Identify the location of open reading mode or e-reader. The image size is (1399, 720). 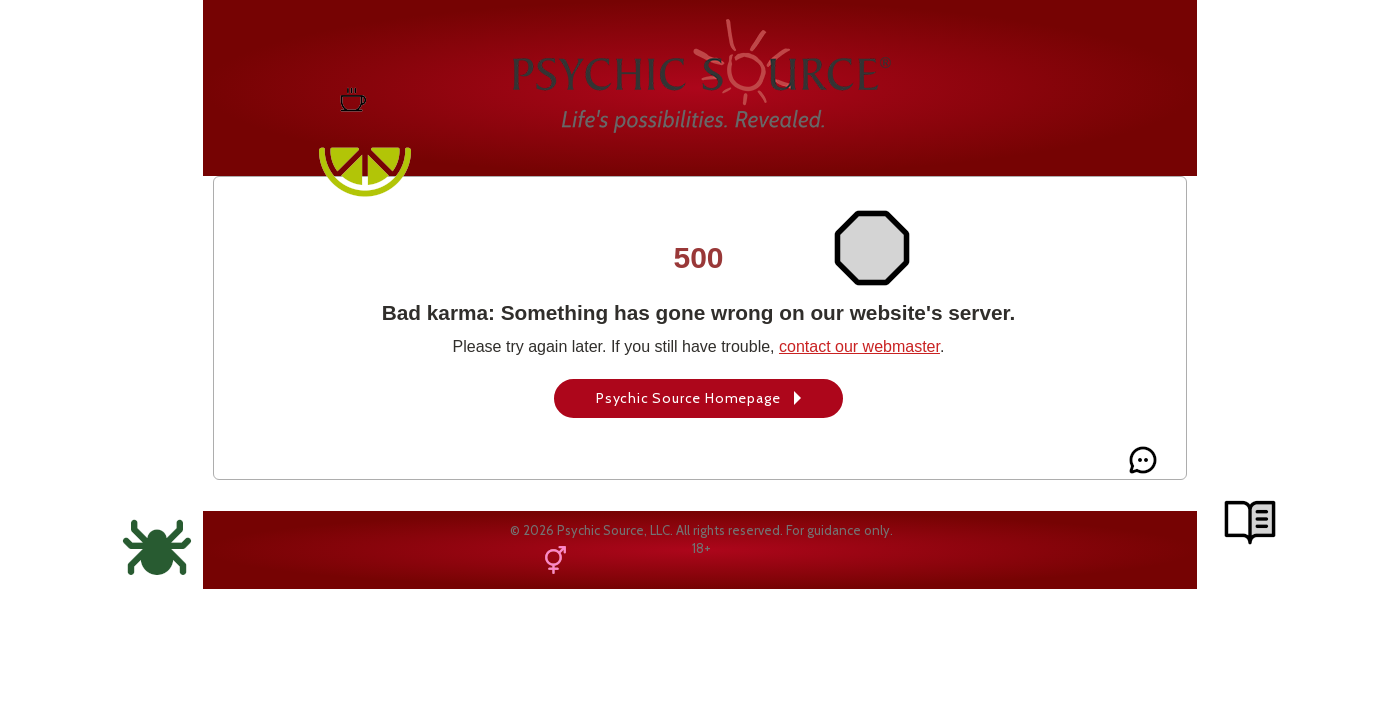
(1250, 519).